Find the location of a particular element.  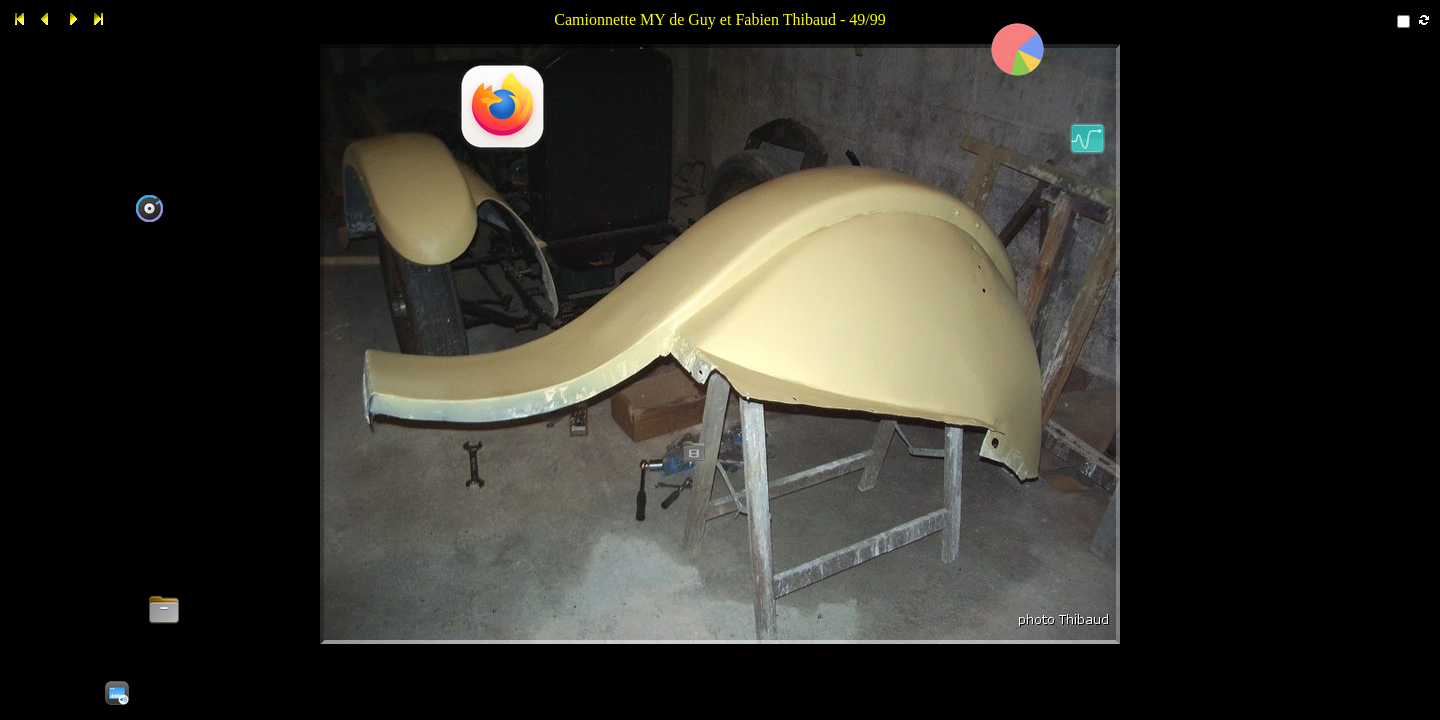

open the file manager is located at coordinates (164, 609).